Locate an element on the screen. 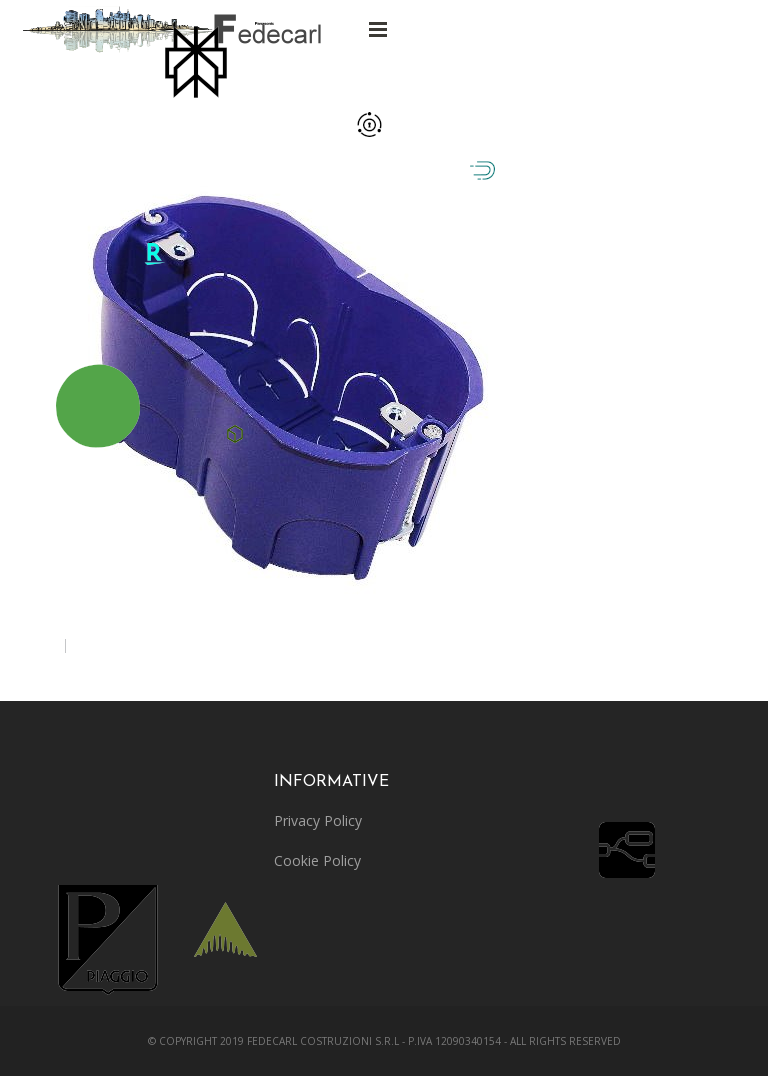 The image size is (768, 1076). open the perplexity AI app is located at coordinates (196, 62).